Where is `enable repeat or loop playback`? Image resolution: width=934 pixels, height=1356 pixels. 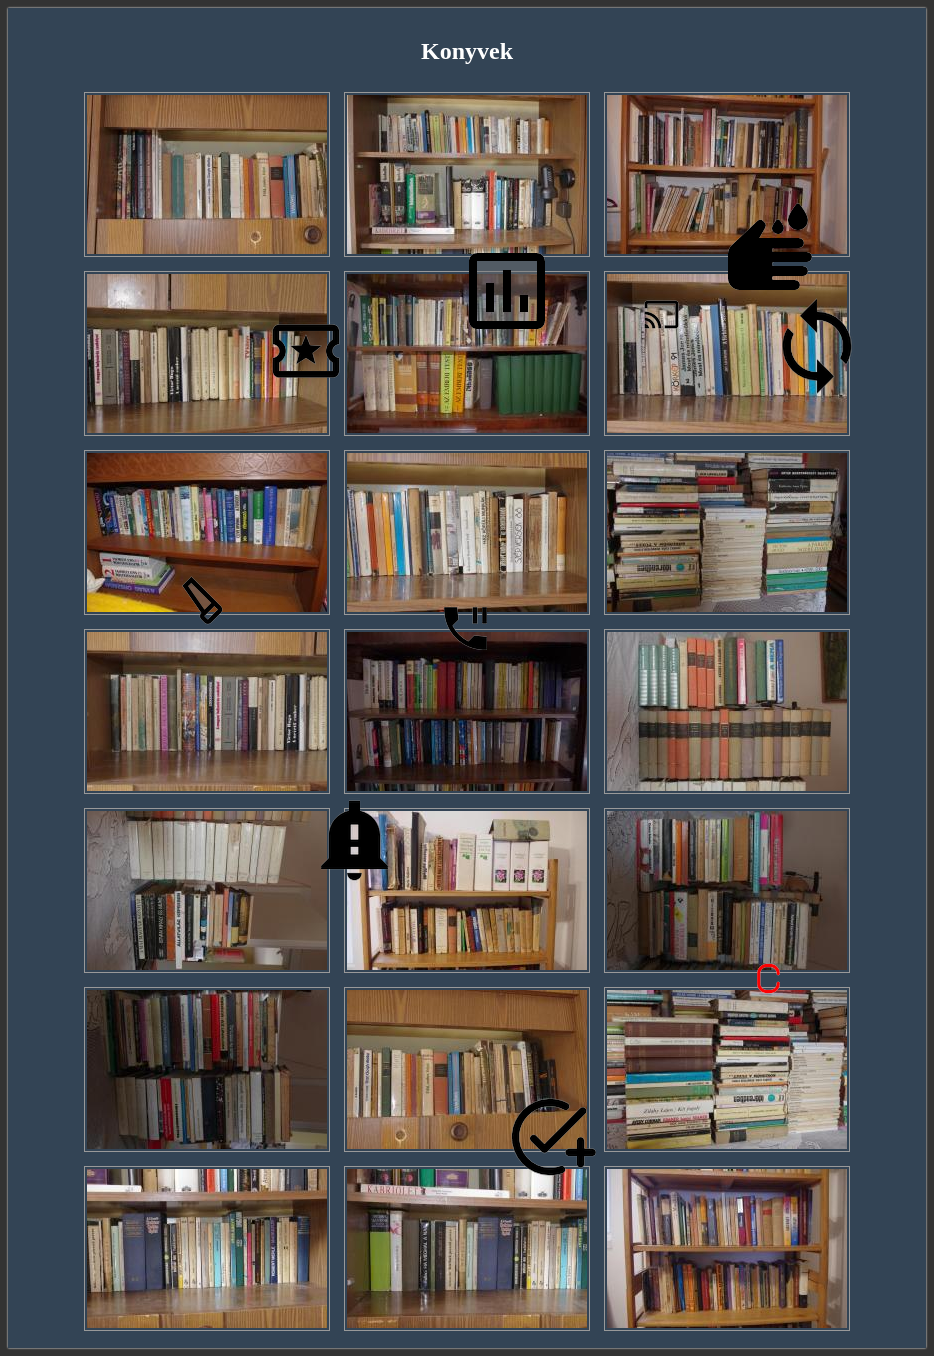
enable repeat or loop playback is located at coordinates (817, 346).